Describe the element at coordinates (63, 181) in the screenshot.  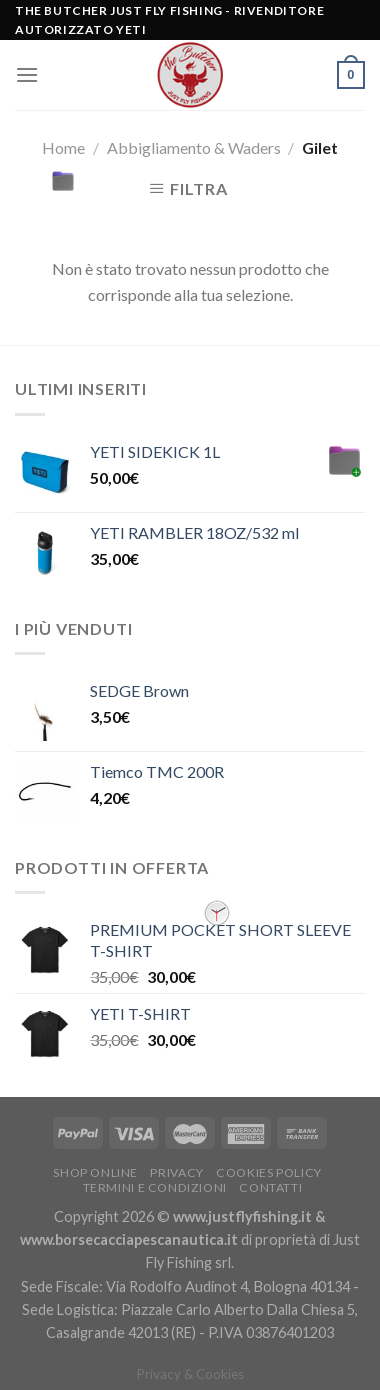
I see `open a folder or directory` at that location.